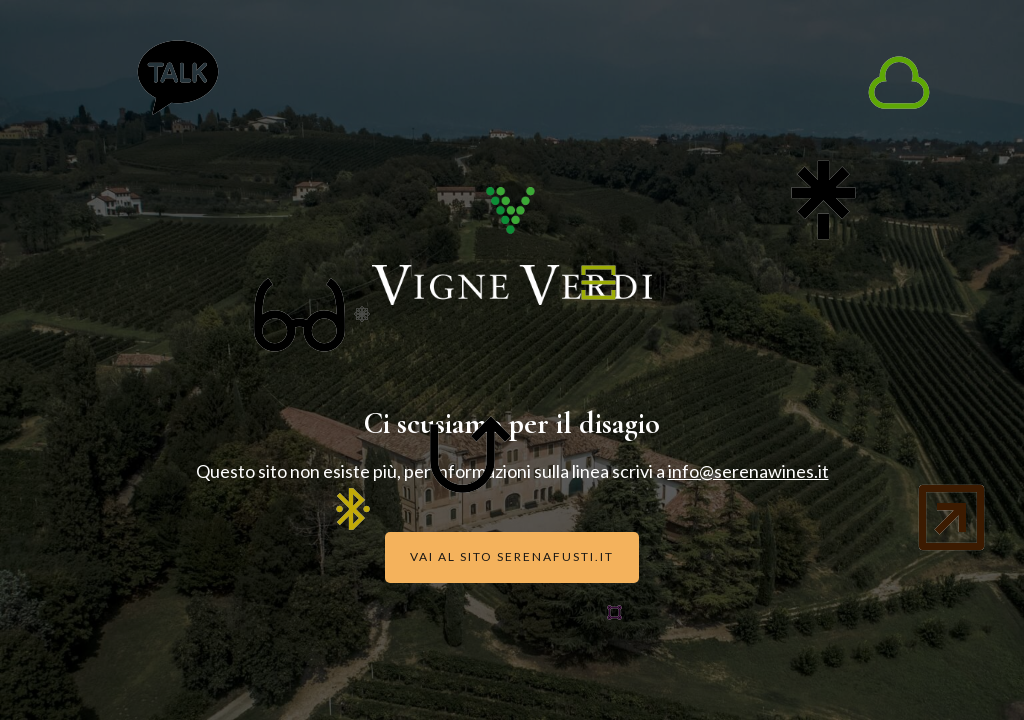  What do you see at coordinates (598, 282) in the screenshot?
I see `scan a QR code` at bounding box center [598, 282].